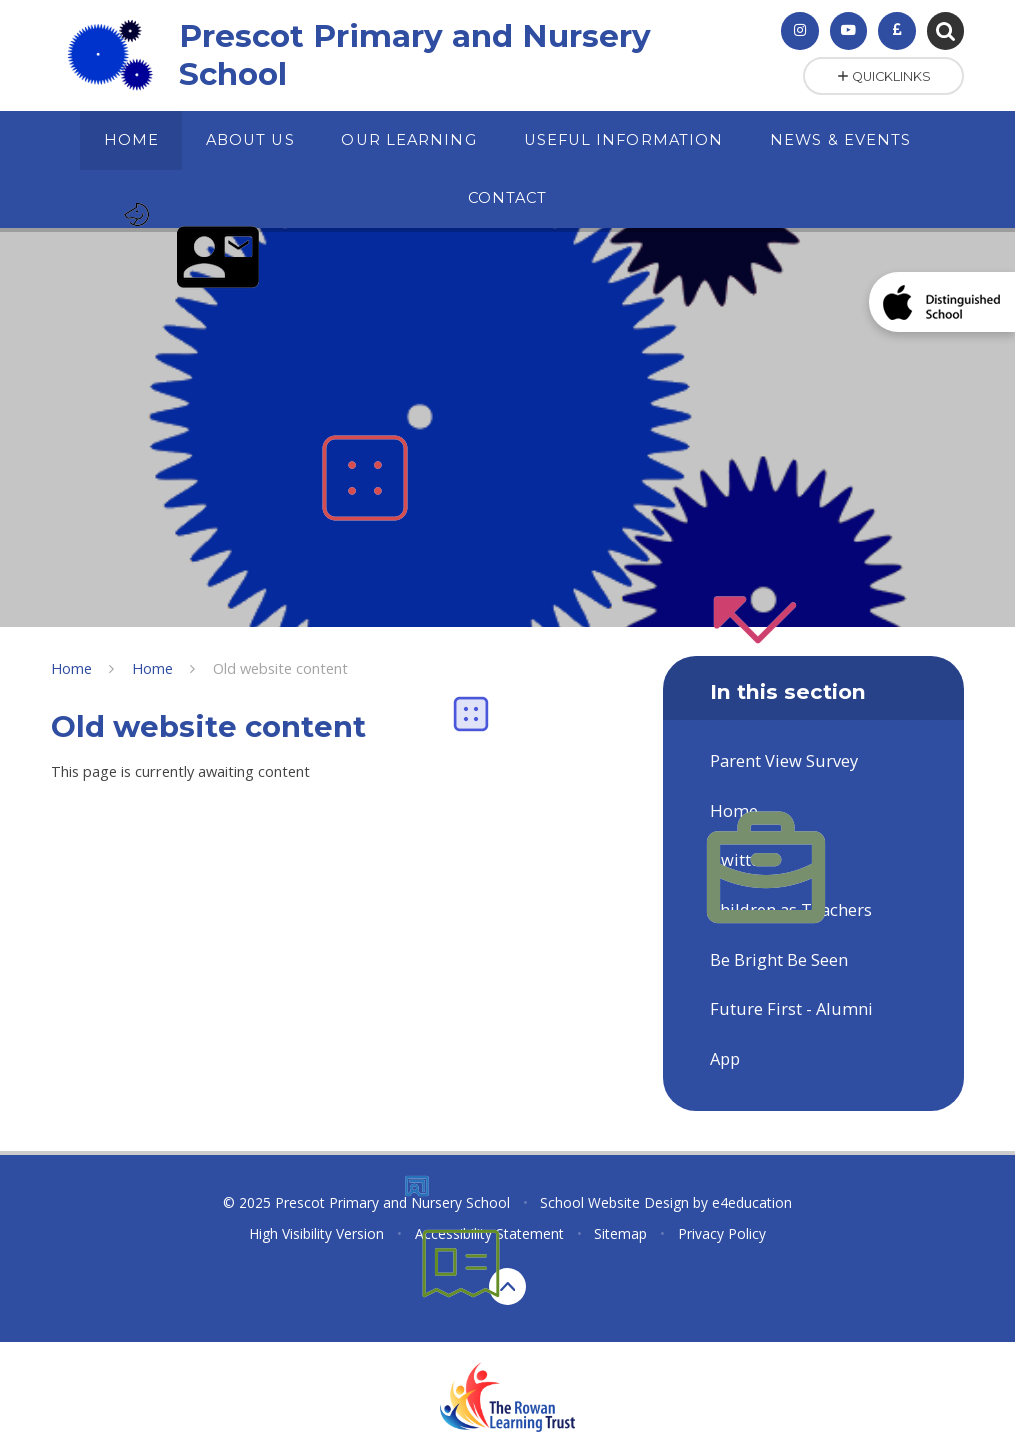  I want to click on view news articles or press clippings, so click(461, 1262).